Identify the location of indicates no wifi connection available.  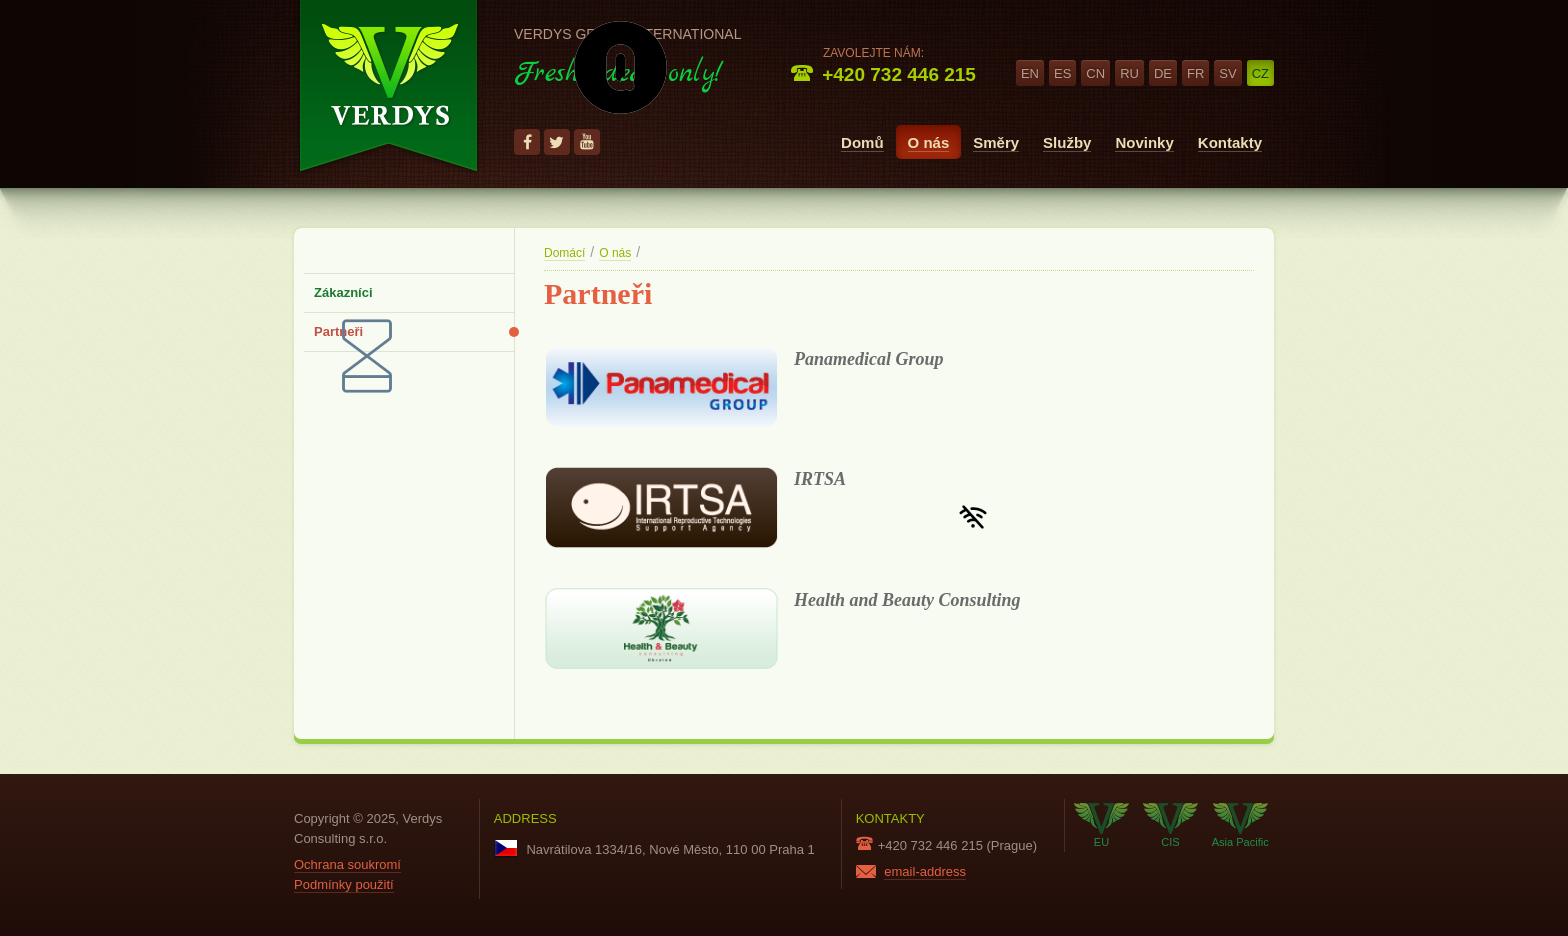
(973, 517).